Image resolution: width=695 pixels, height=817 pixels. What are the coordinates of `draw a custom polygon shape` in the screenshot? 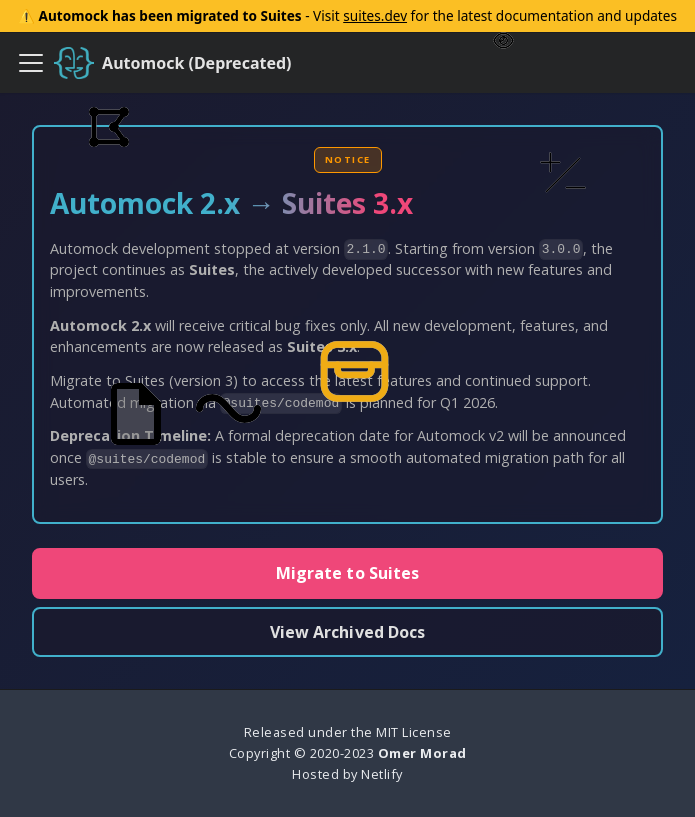 It's located at (109, 127).